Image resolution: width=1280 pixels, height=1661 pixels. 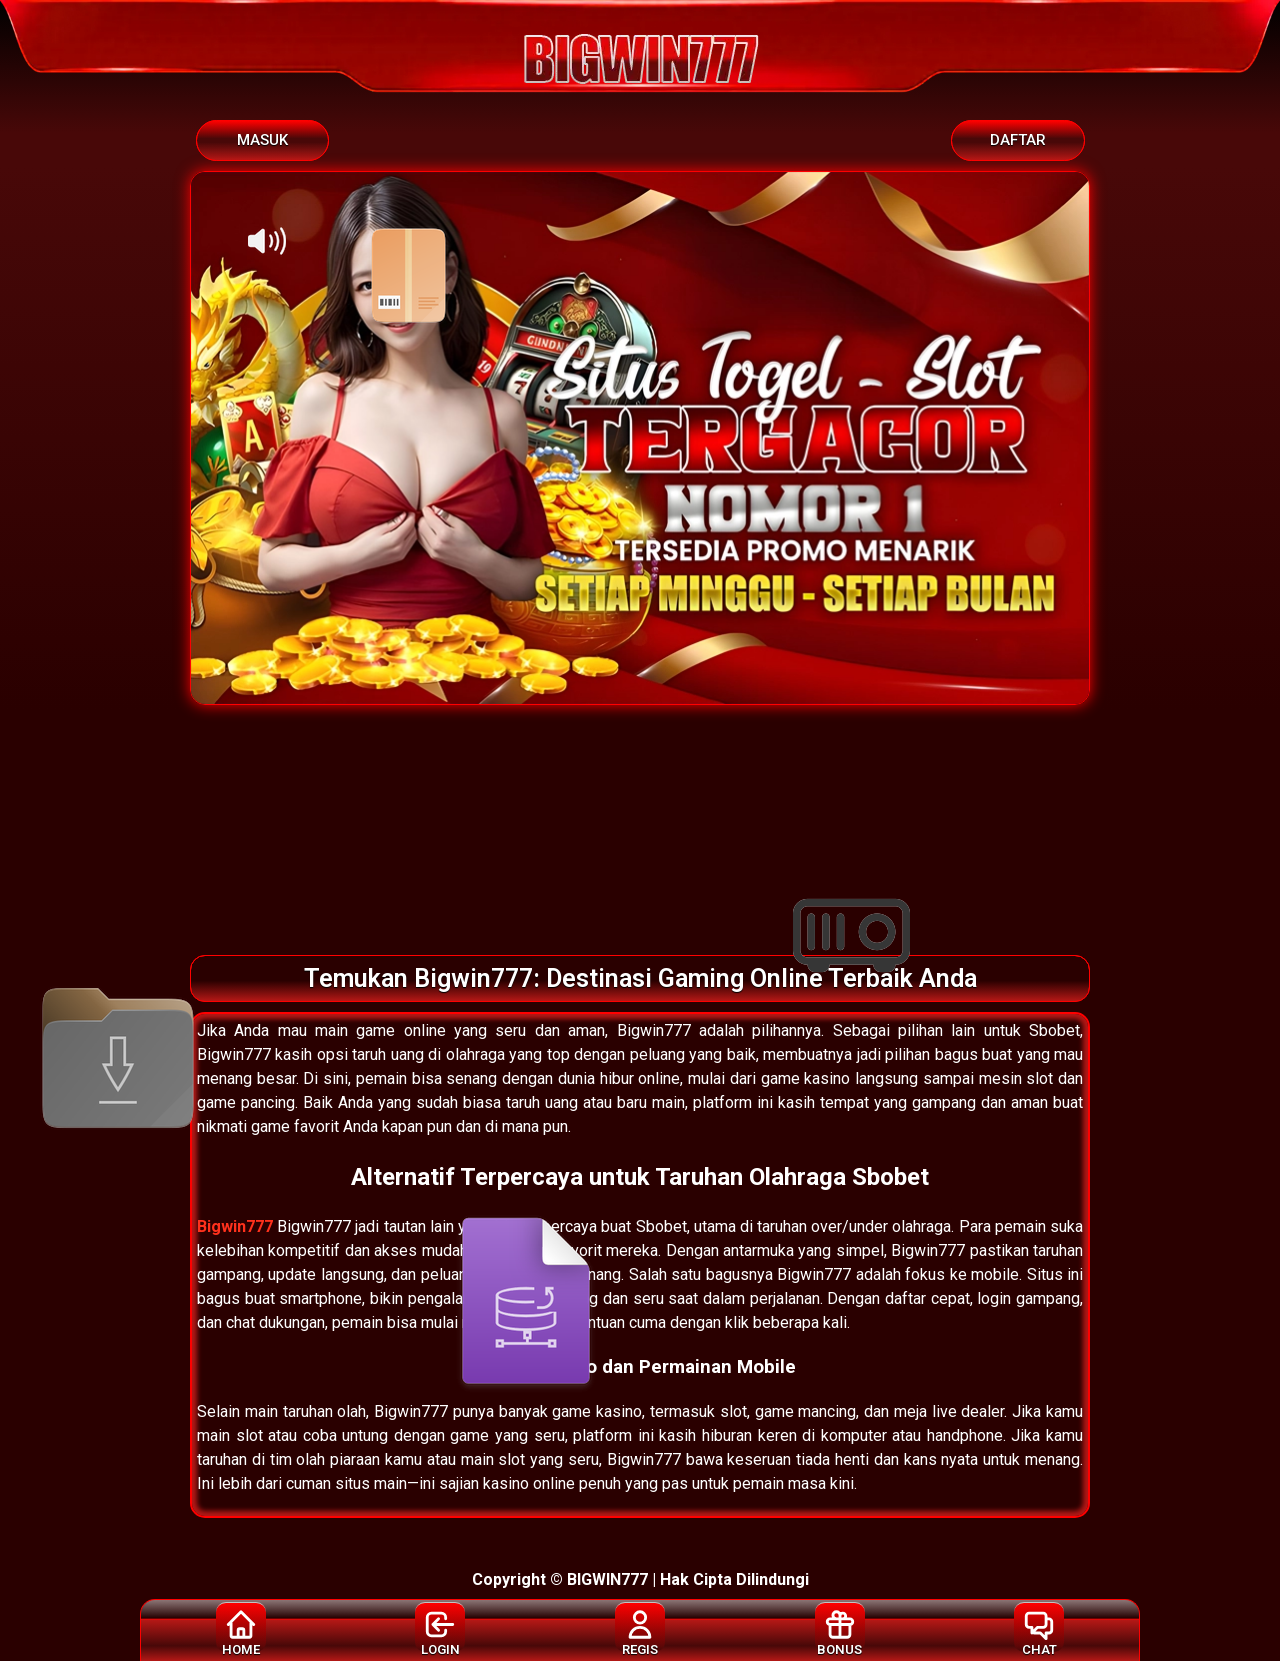 What do you see at coordinates (526, 1304) in the screenshot?
I see `kexi database project shortcut file` at bounding box center [526, 1304].